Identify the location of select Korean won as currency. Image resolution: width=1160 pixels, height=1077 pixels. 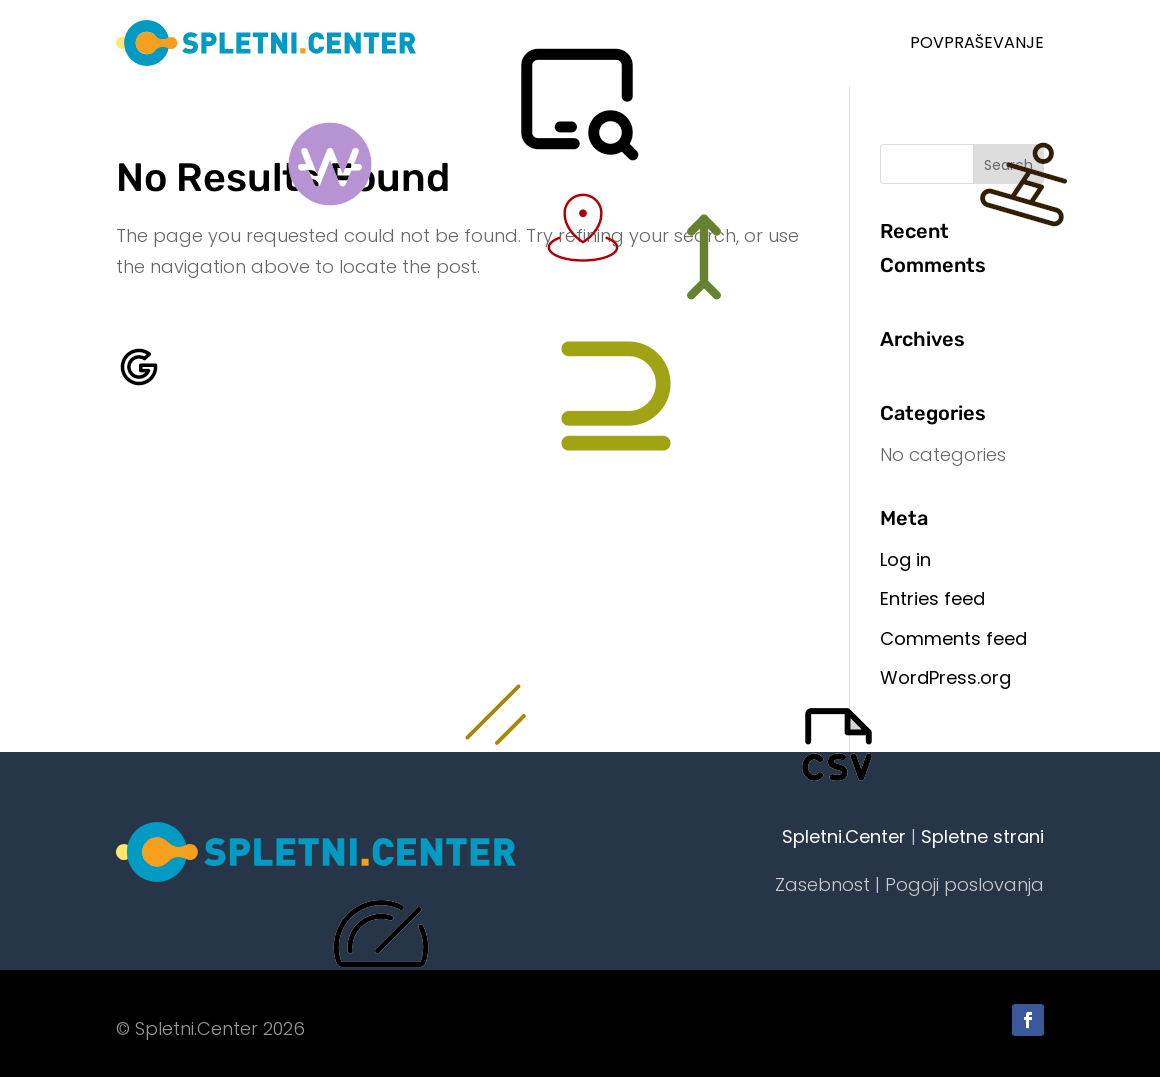
(330, 164).